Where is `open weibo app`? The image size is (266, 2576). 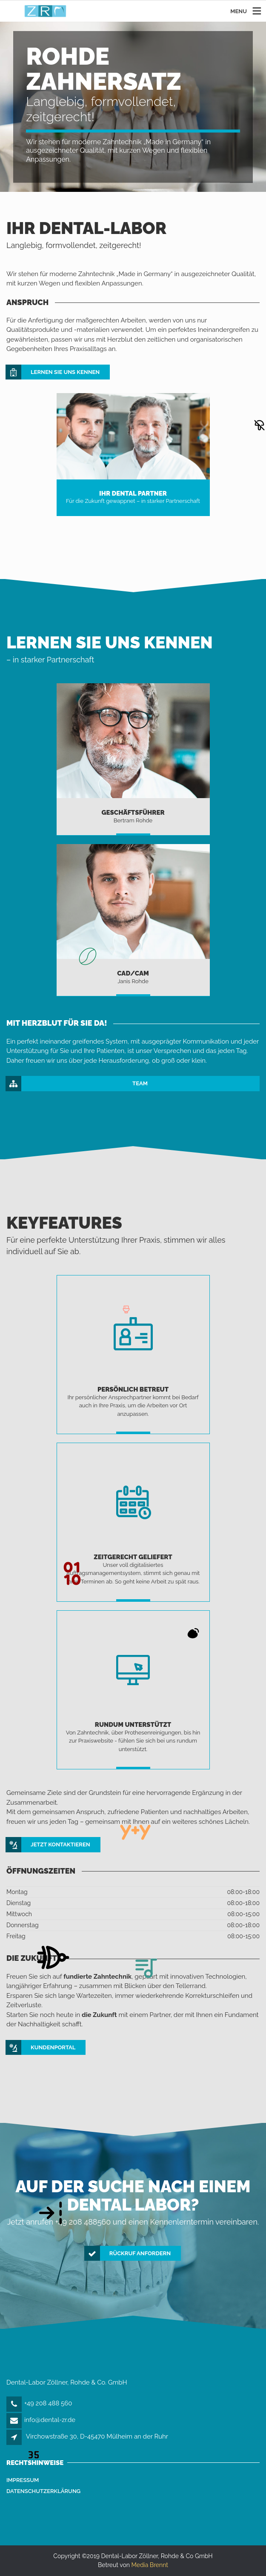
open weibo app is located at coordinates (193, 1633).